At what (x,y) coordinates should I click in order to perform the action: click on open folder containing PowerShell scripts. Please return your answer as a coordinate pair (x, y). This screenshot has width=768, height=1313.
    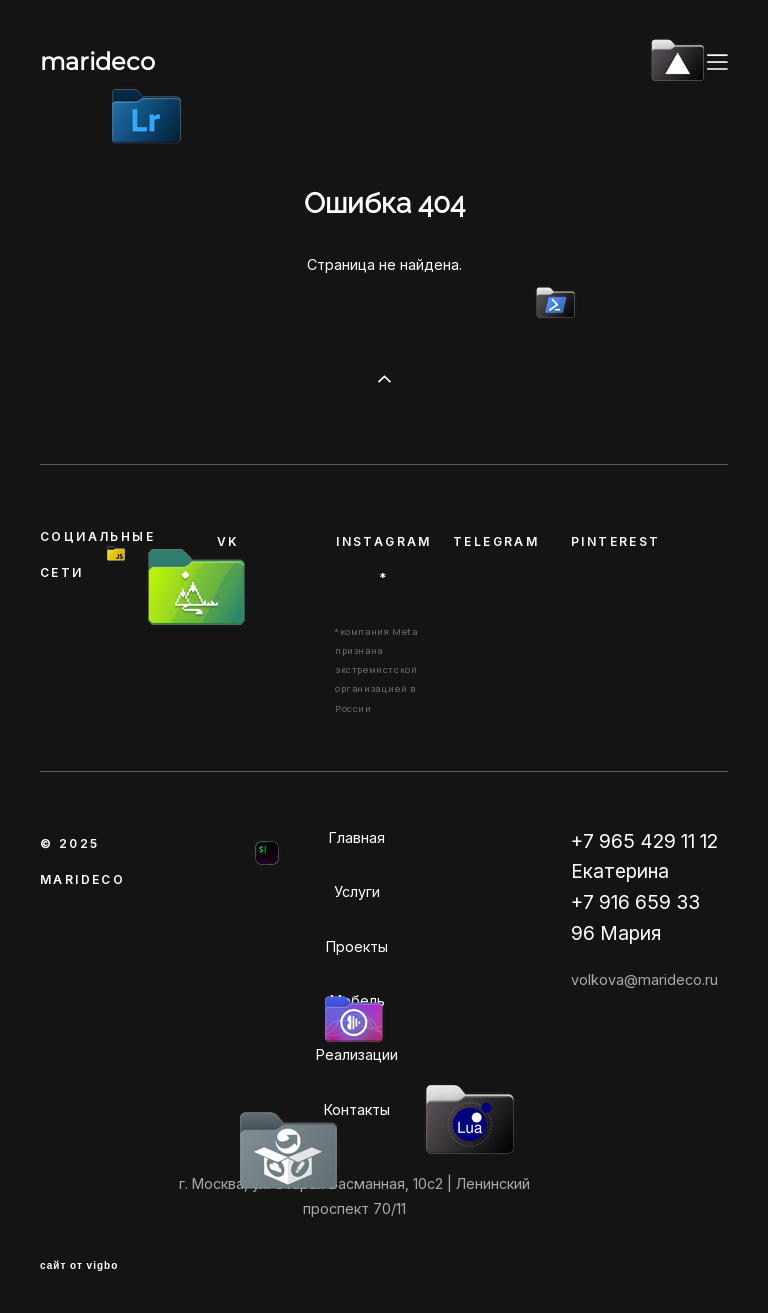
    Looking at the image, I should click on (555, 303).